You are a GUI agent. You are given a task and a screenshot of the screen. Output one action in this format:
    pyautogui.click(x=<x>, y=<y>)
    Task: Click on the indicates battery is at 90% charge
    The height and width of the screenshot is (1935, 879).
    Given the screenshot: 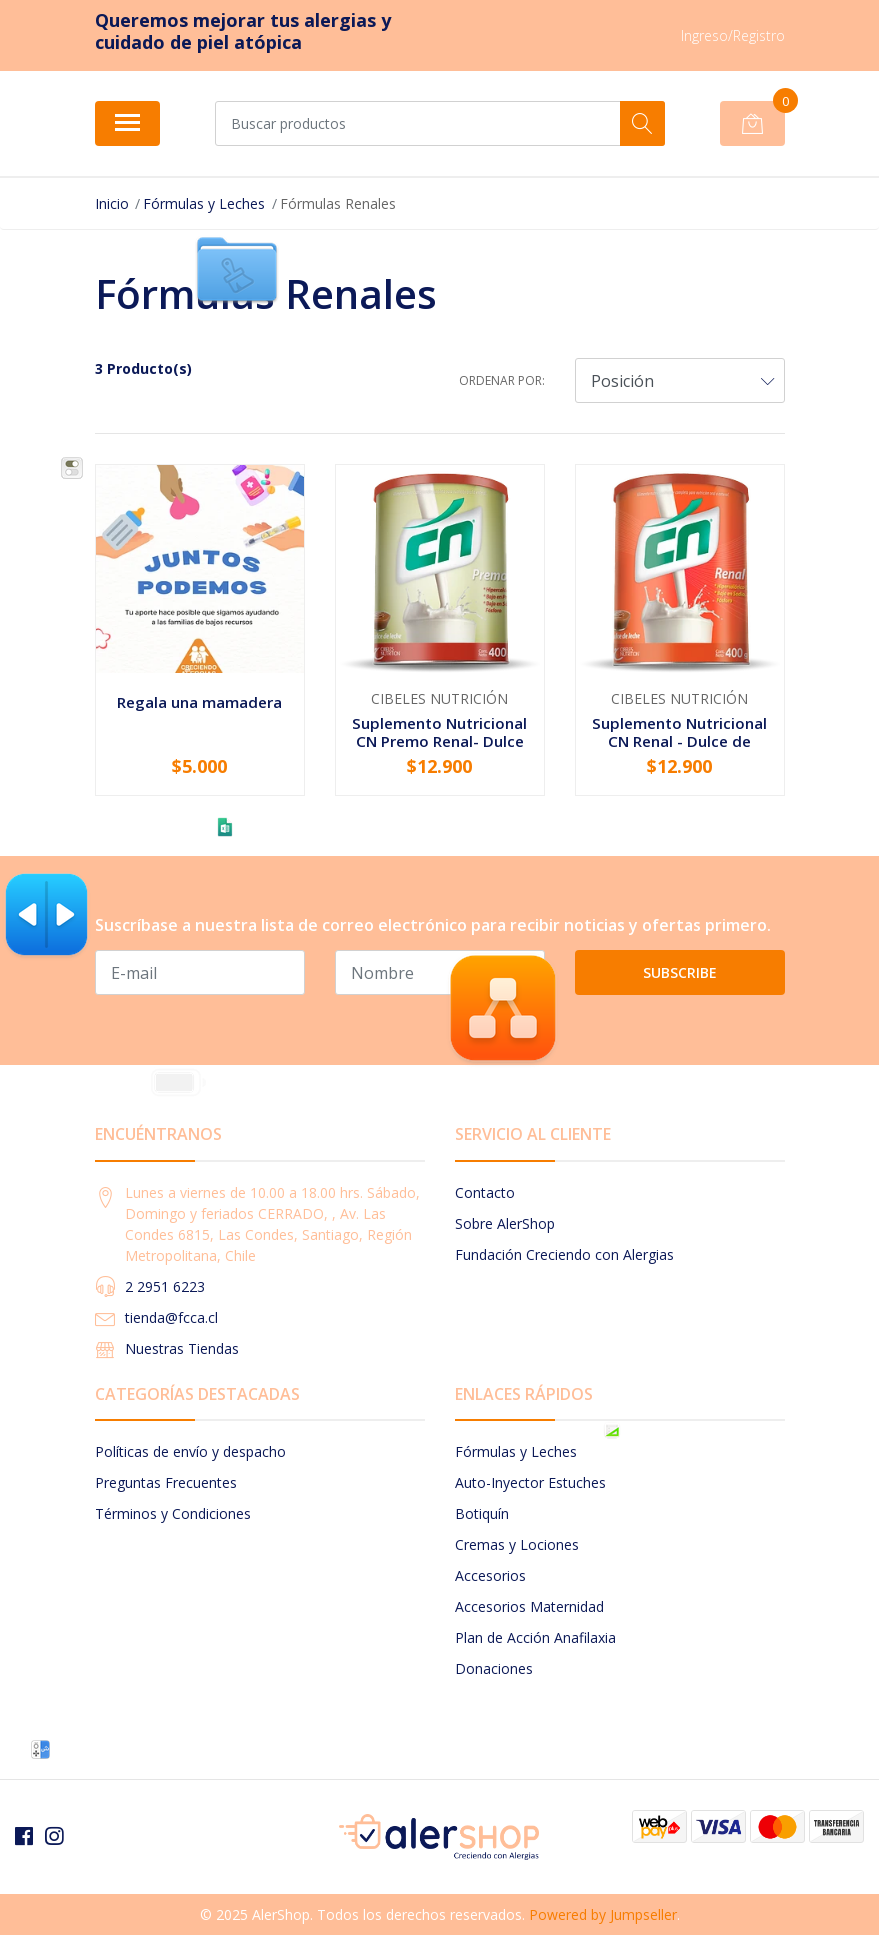 What is the action you would take?
    pyautogui.click(x=178, y=1082)
    